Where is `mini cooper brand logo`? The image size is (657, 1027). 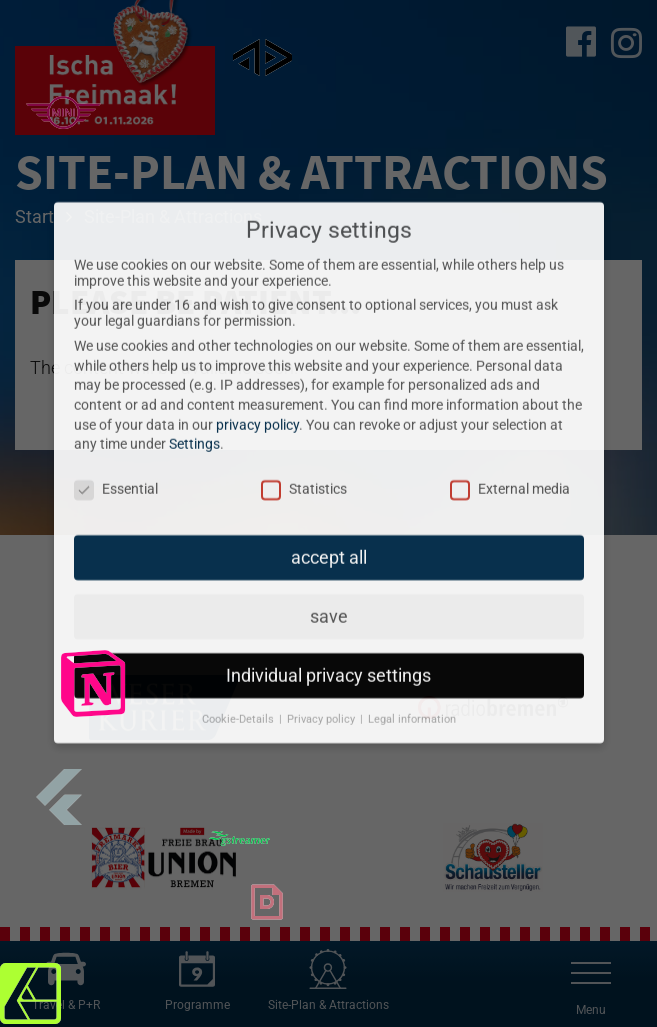 mini cooper brand logo is located at coordinates (63, 112).